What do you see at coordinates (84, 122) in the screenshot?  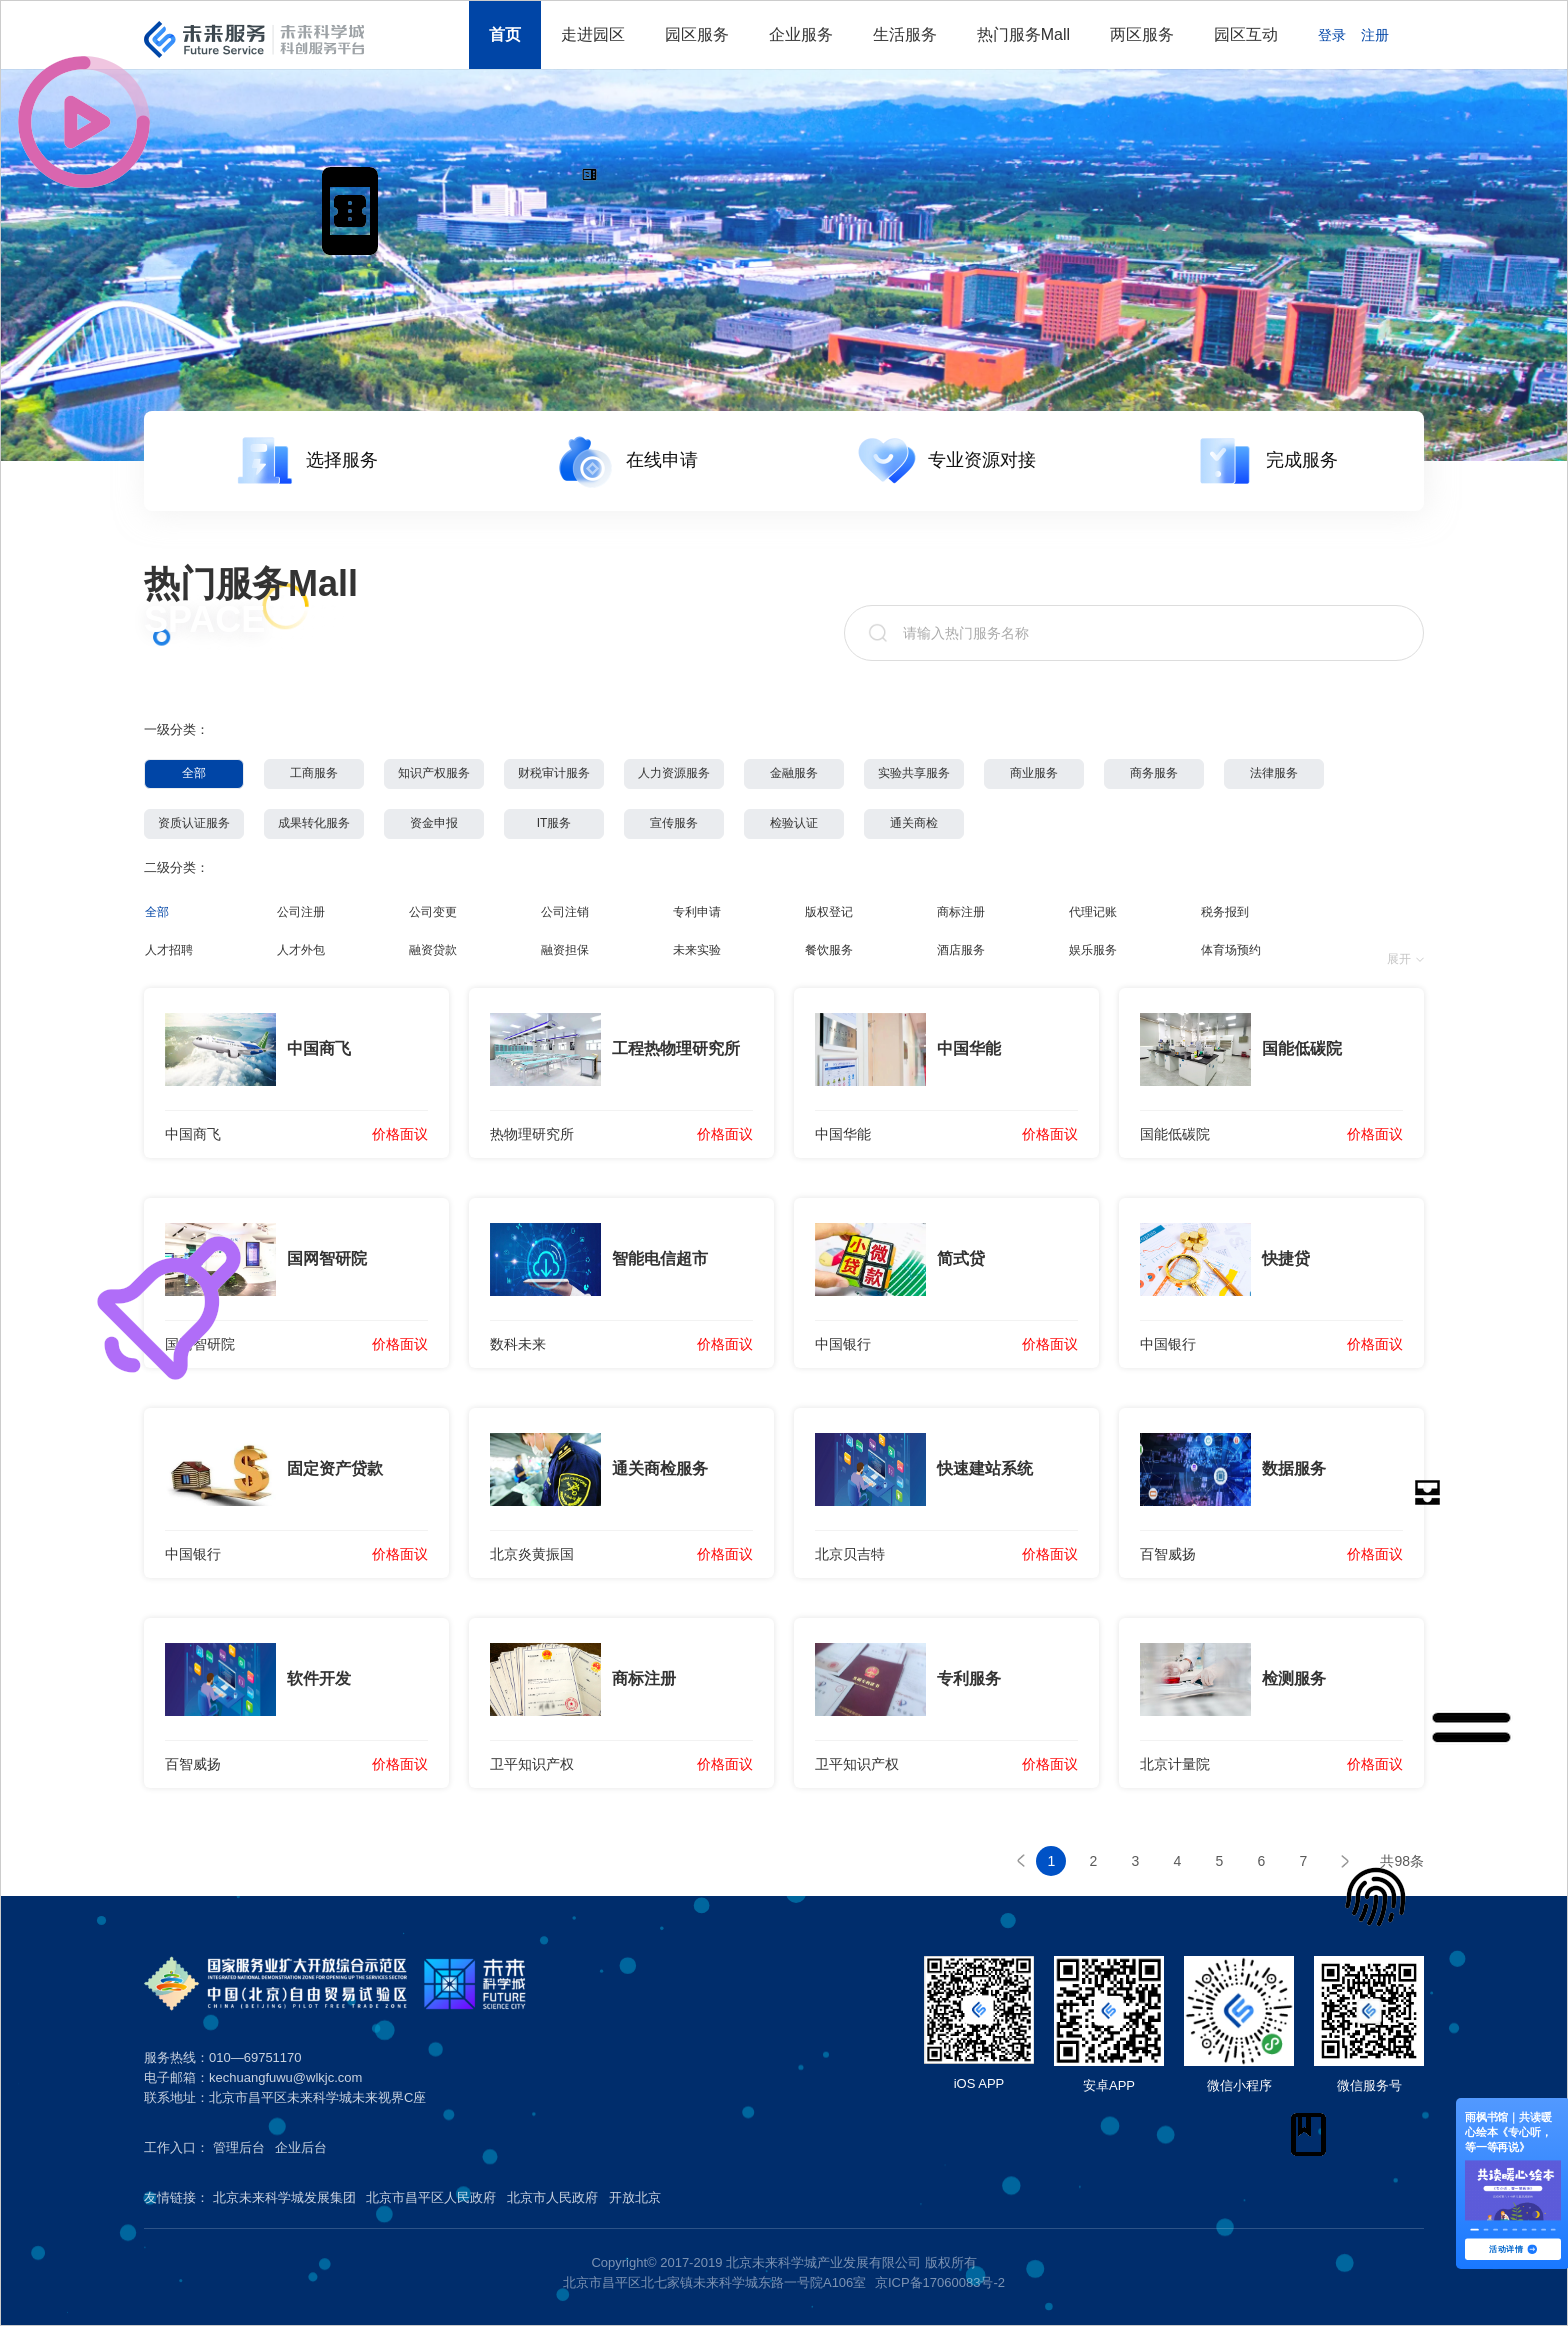 I see `open Parsinta video learning platform` at bounding box center [84, 122].